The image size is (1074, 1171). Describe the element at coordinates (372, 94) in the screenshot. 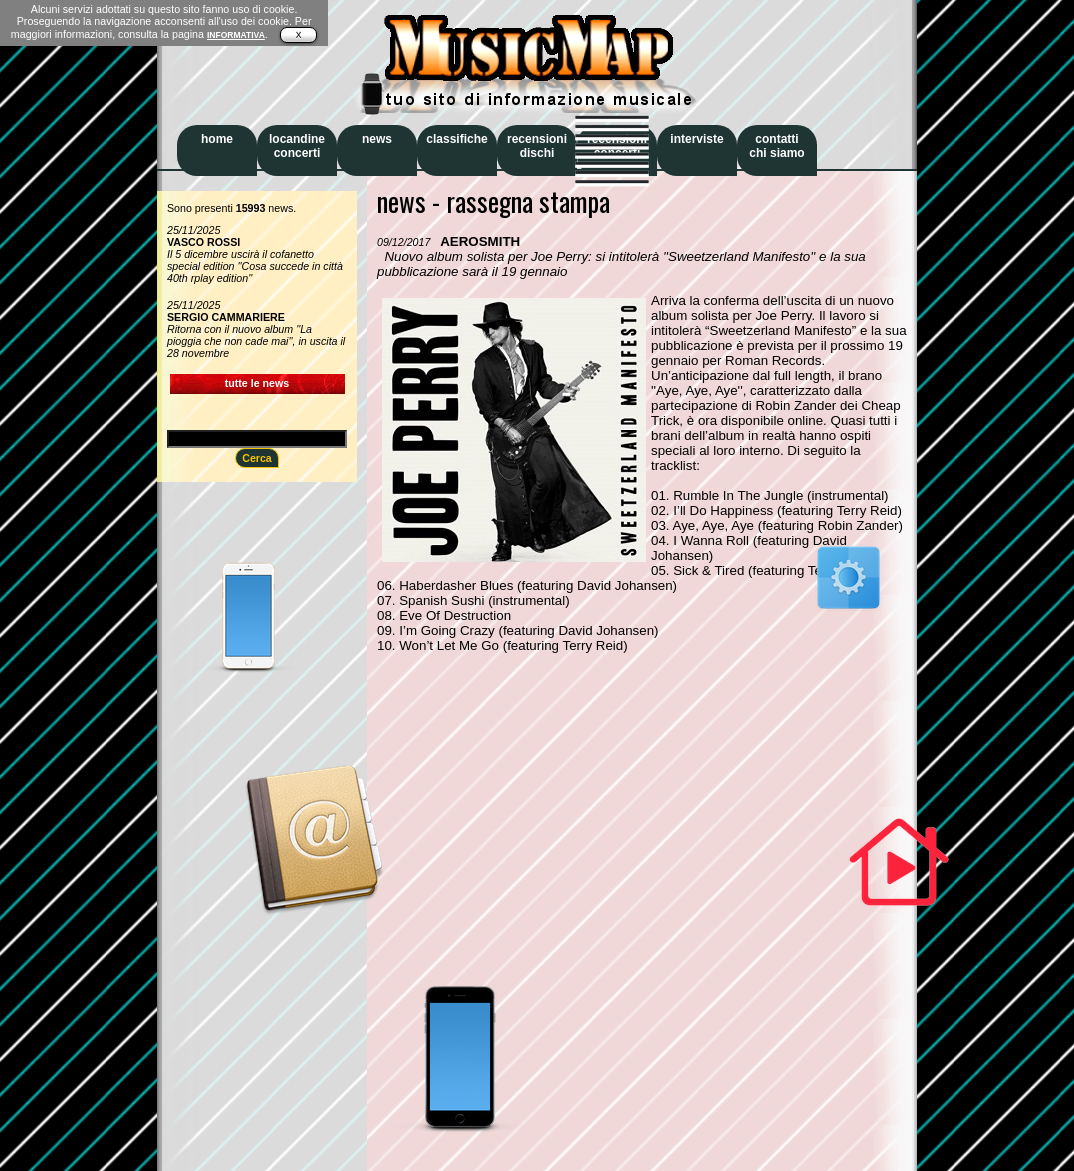

I see `apple watch device icon` at that location.